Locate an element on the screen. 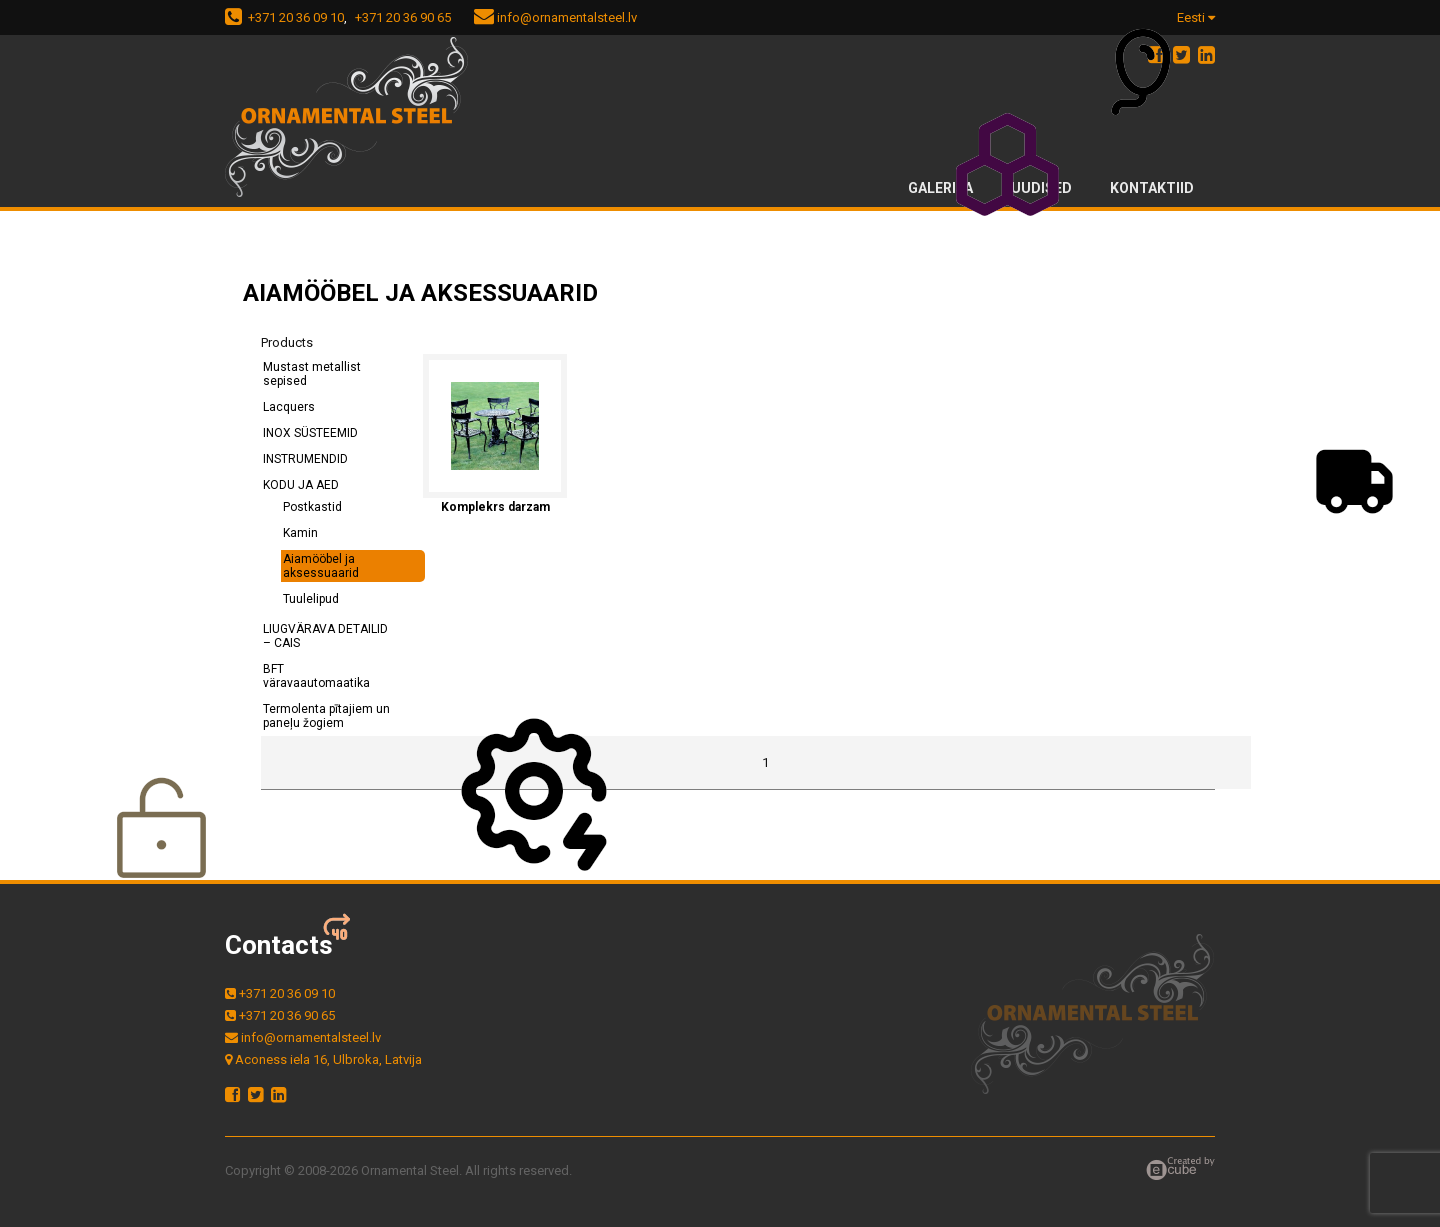 This screenshot has height=1227, width=1440. view modular components or building blocks is located at coordinates (1007, 164).